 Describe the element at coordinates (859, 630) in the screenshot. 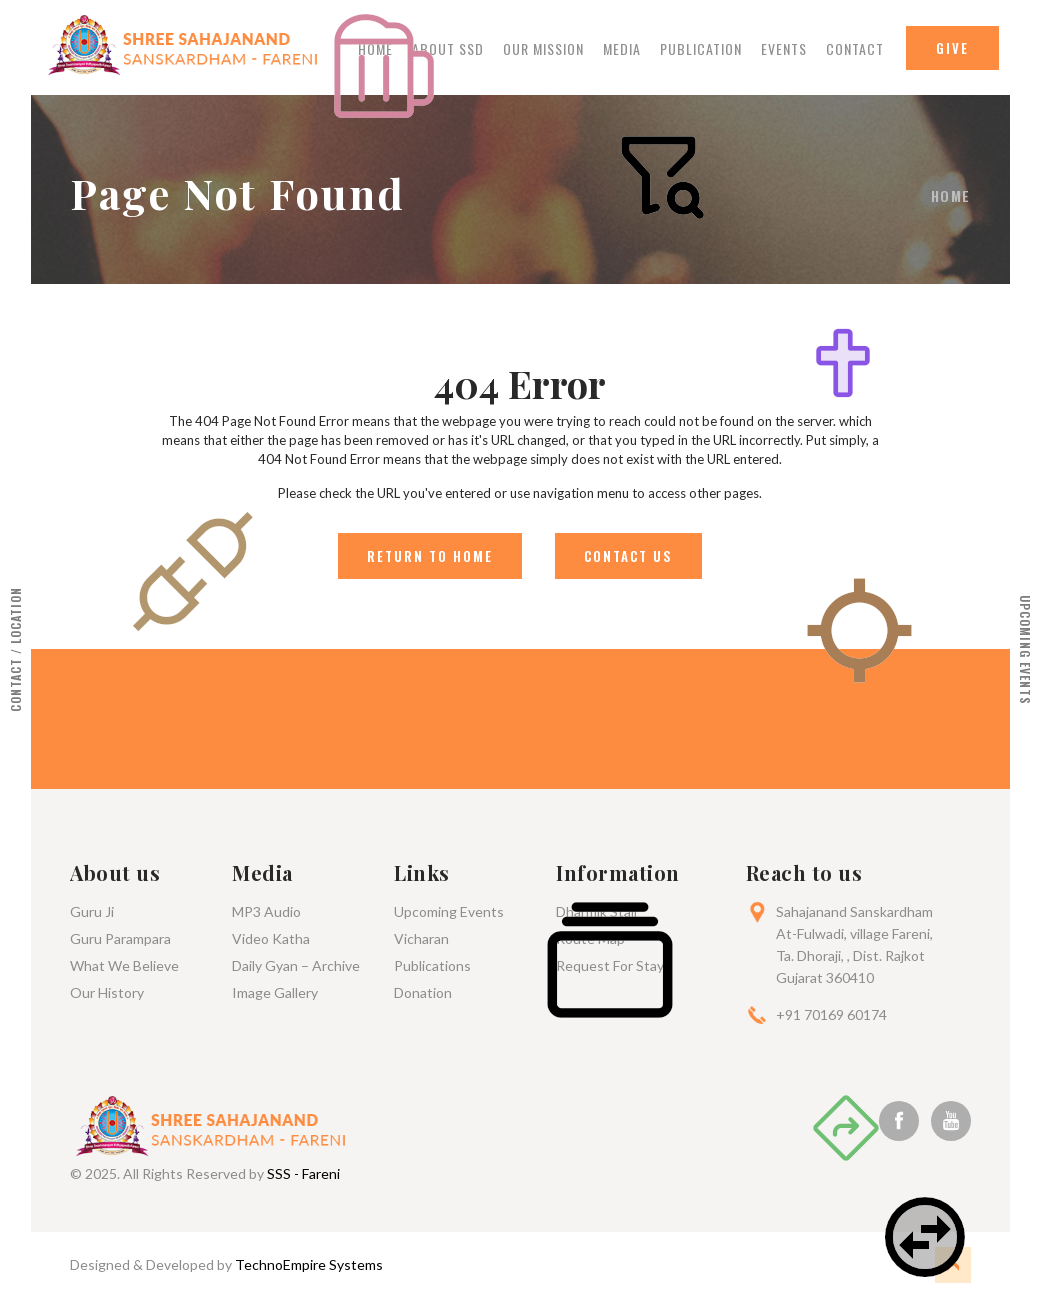

I see `find my current location` at that location.